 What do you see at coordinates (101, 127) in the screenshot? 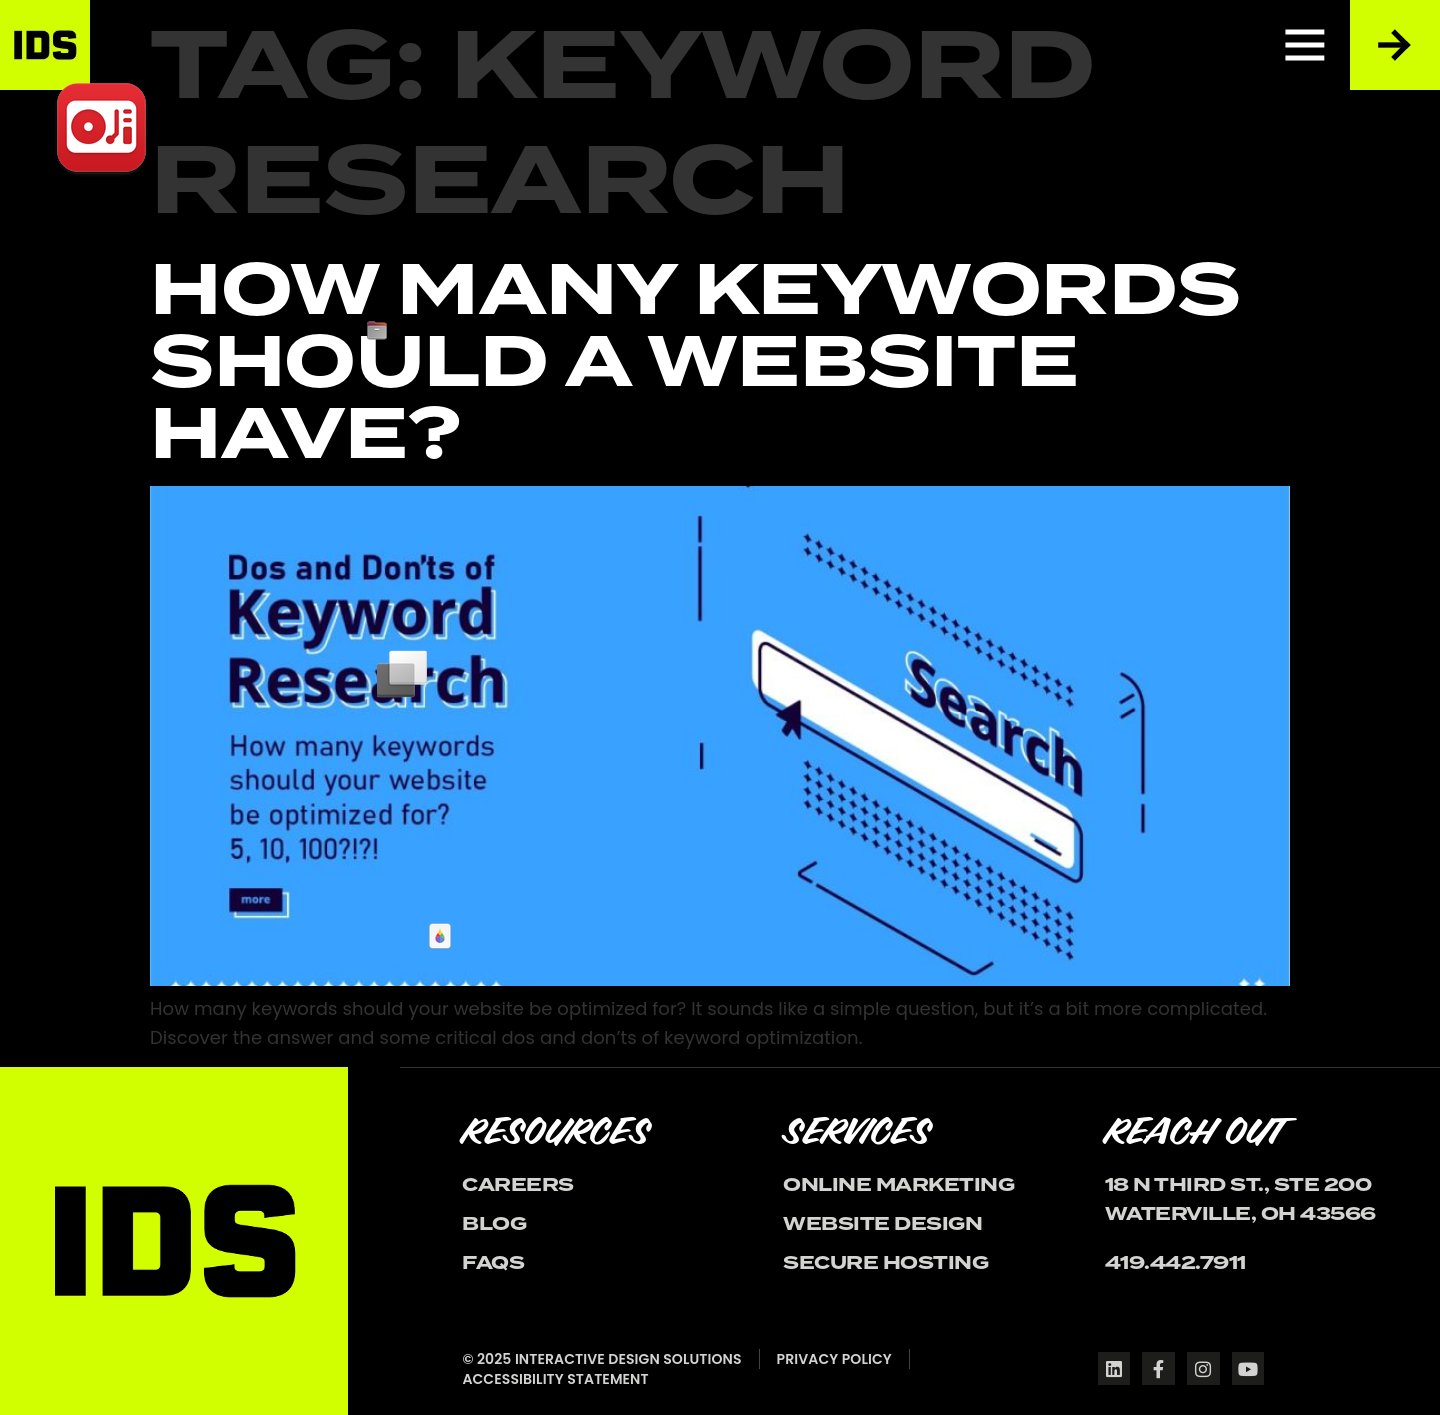
I see `open monophony music player app` at bounding box center [101, 127].